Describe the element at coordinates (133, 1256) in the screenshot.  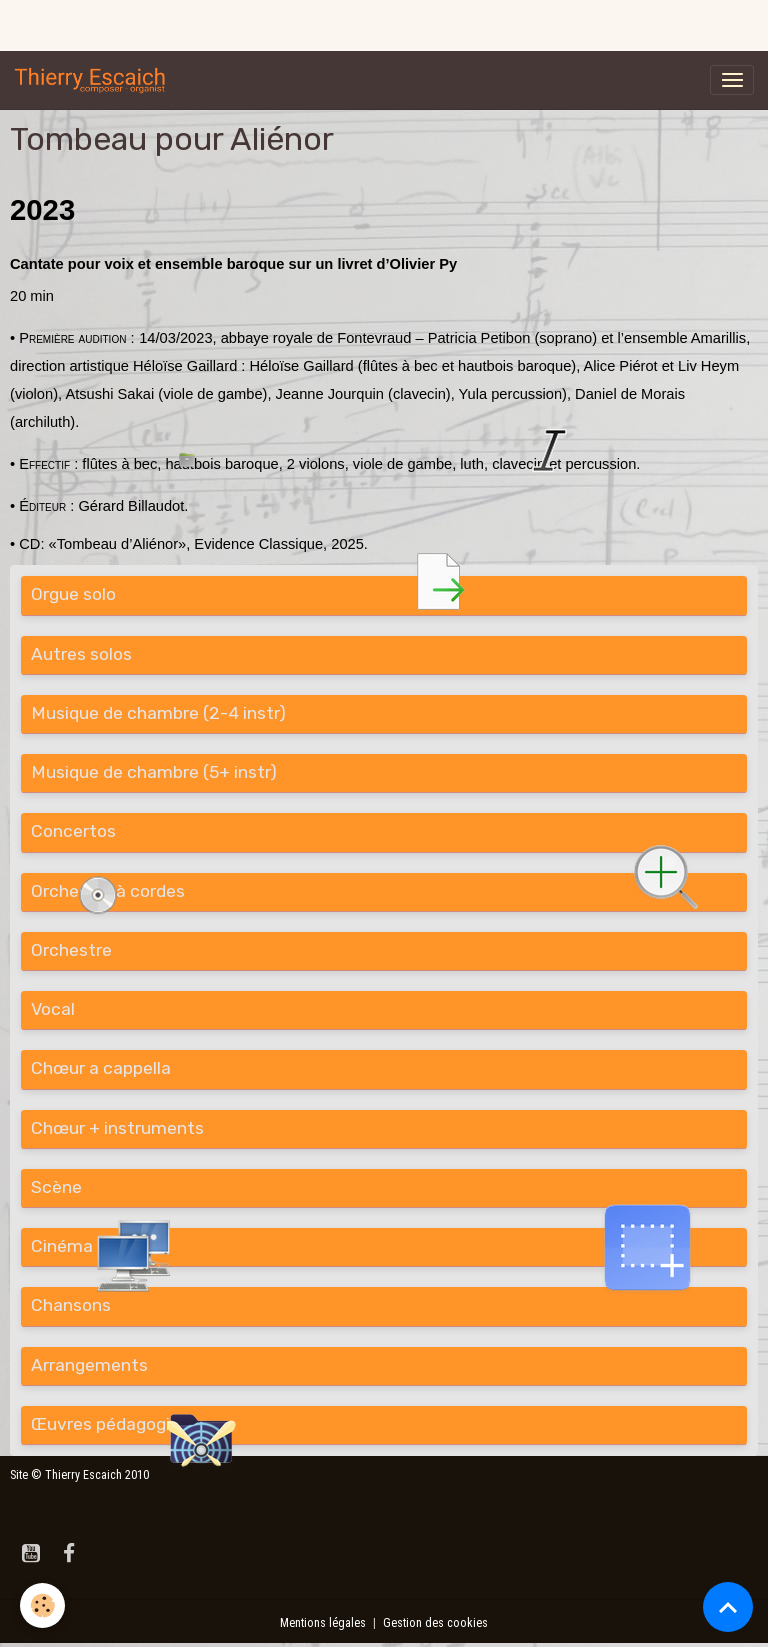
I see `indicates incoming network data transfer` at that location.